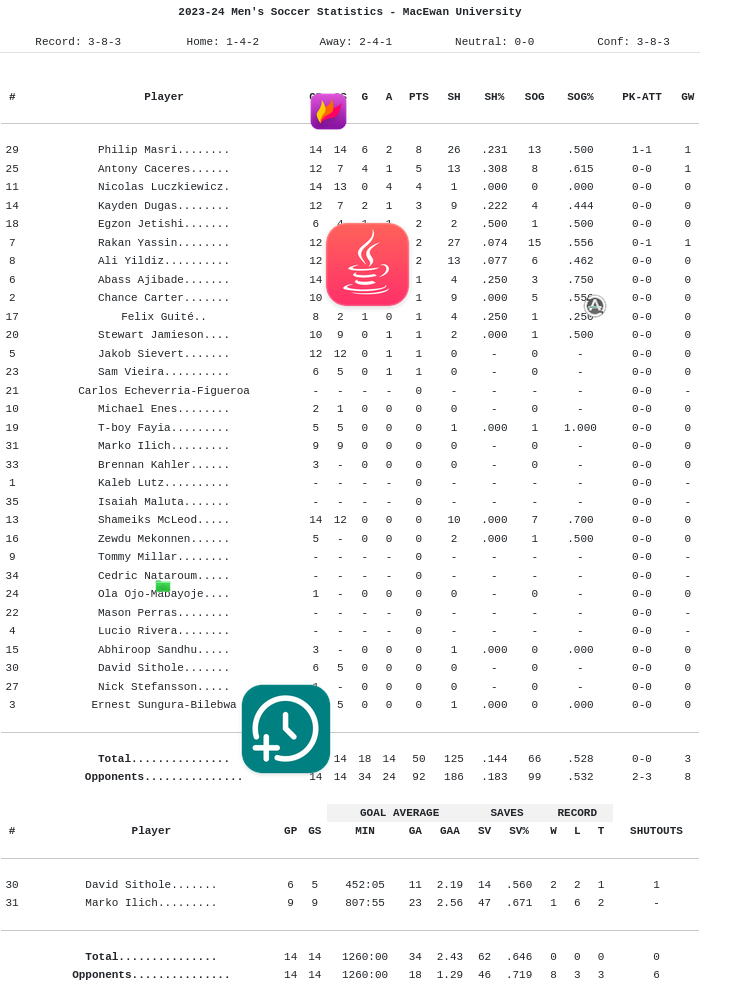 This screenshot has height=985, width=747. I want to click on open flameshot screenshot tool, so click(328, 111).